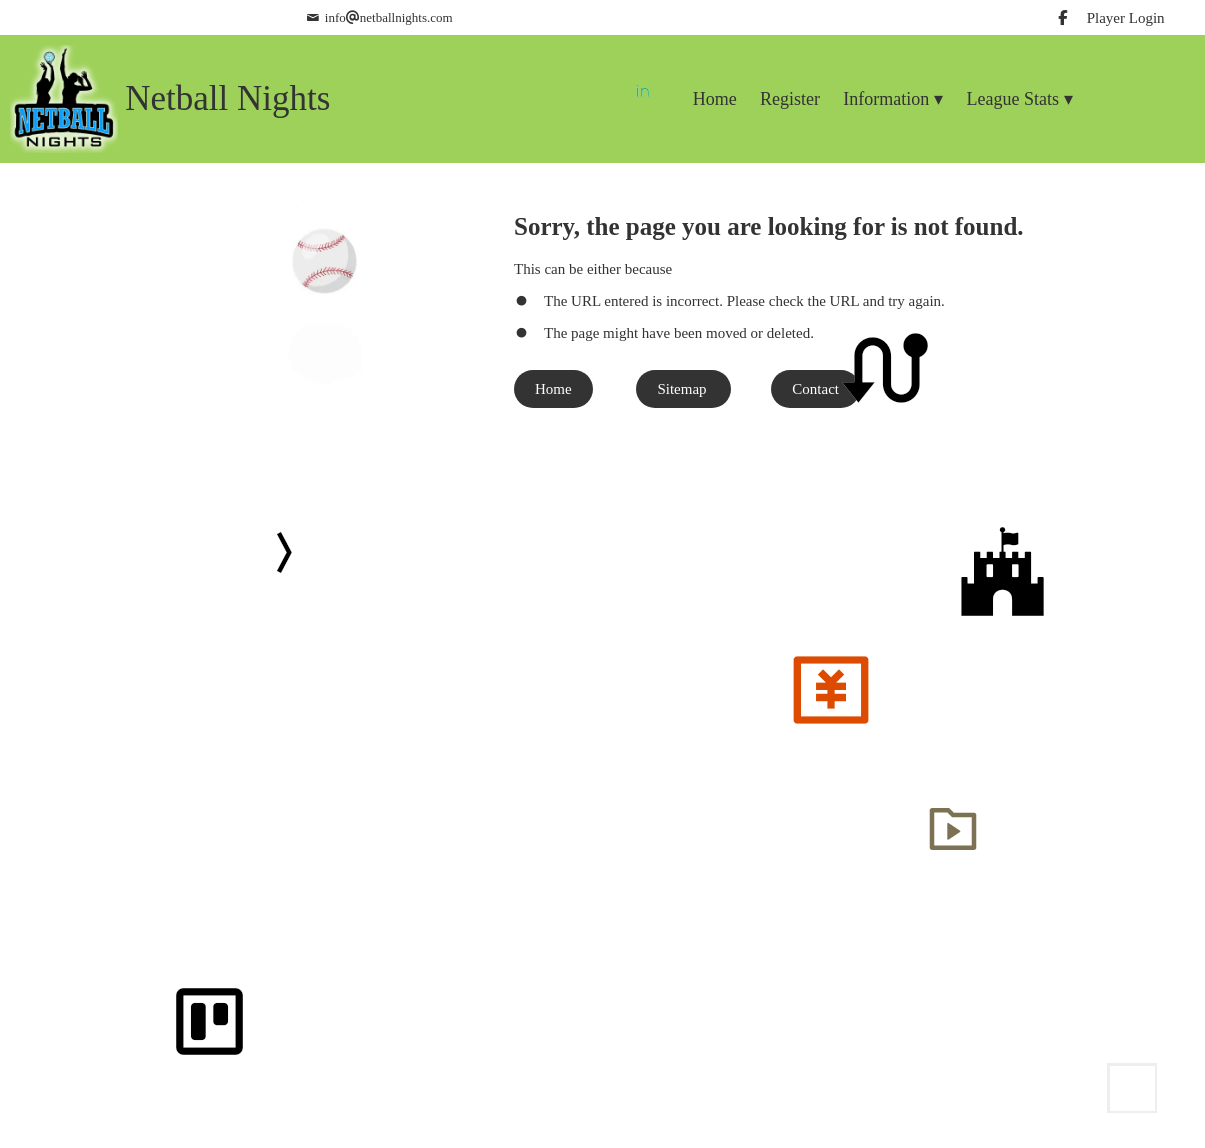 Image resolution: width=1205 pixels, height=1148 pixels. Describe the element at coordinates (642, 90) in the screenshot. I see `connect with LinkedIn` at that location.